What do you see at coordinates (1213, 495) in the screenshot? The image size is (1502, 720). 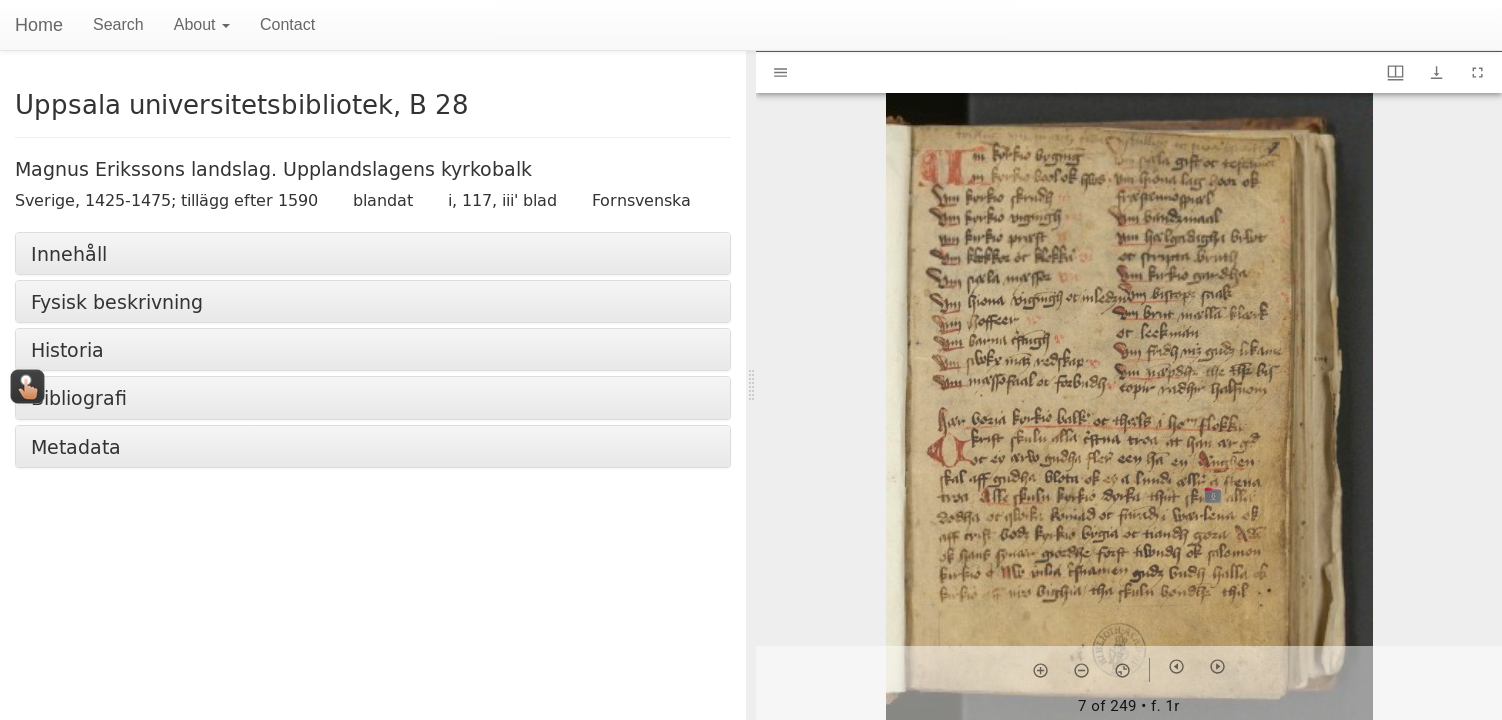 I see `open your downloads folder` at bounding box center [1213, 495].